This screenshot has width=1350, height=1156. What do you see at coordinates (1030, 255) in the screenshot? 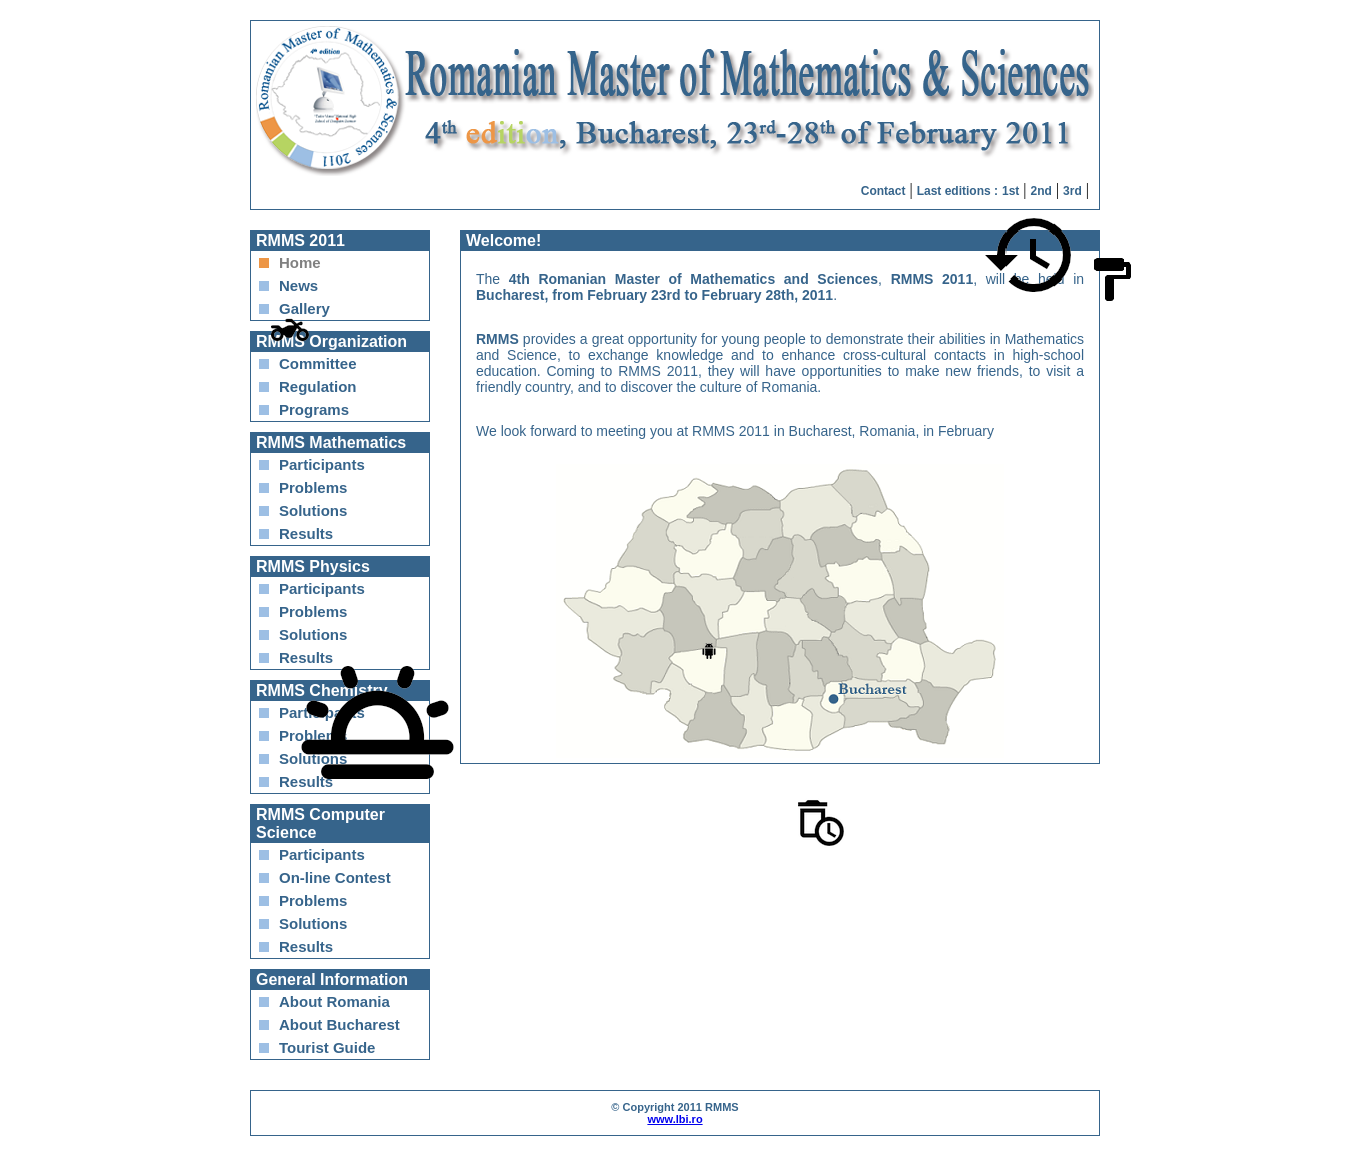
I see `view browsing or activity history` at bounding box center [1030, 255].